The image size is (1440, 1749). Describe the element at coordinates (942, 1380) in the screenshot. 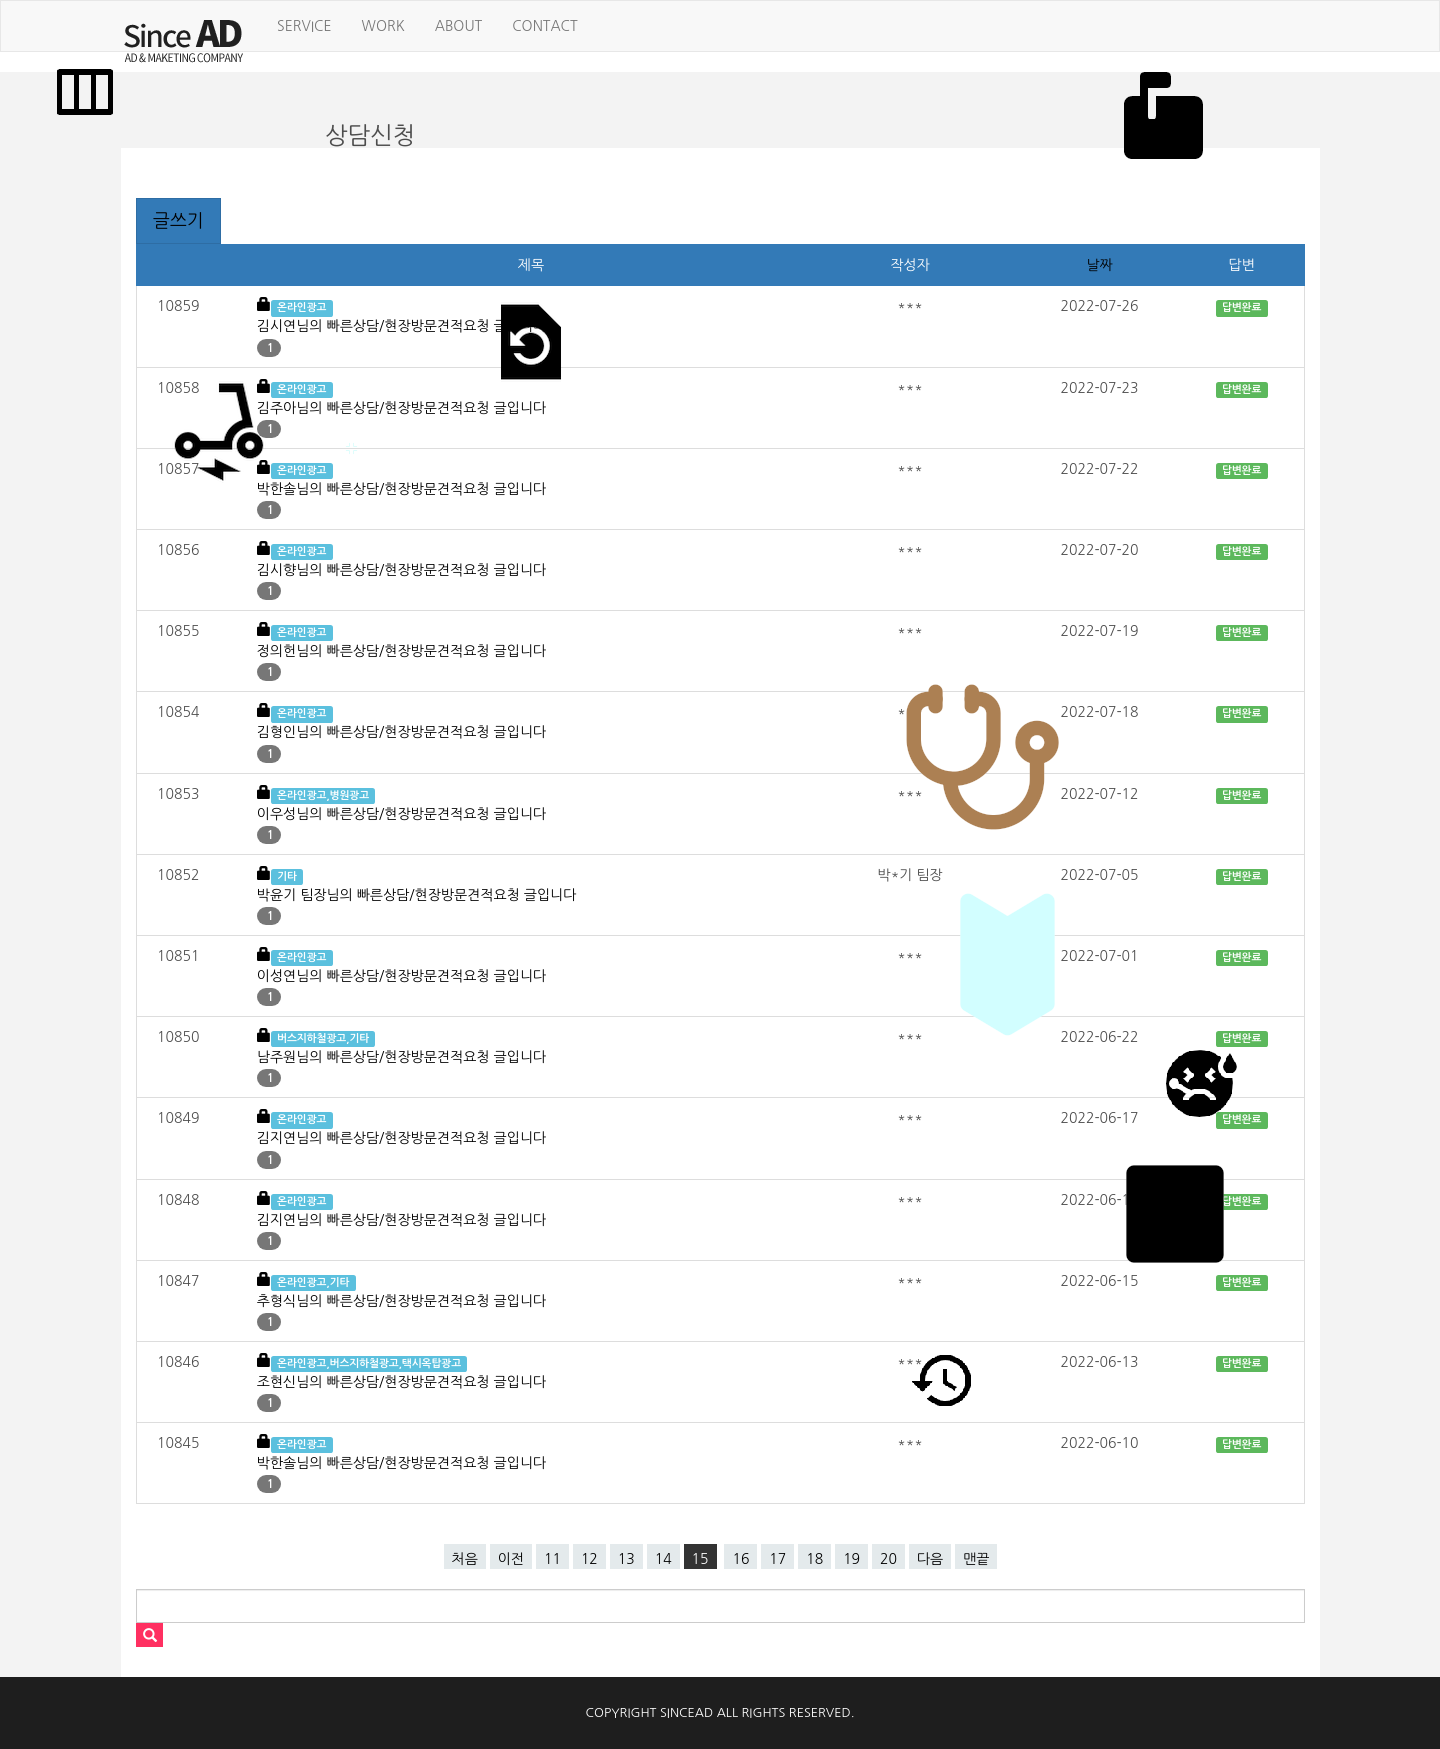

I see `restore to a previous version` at that location.